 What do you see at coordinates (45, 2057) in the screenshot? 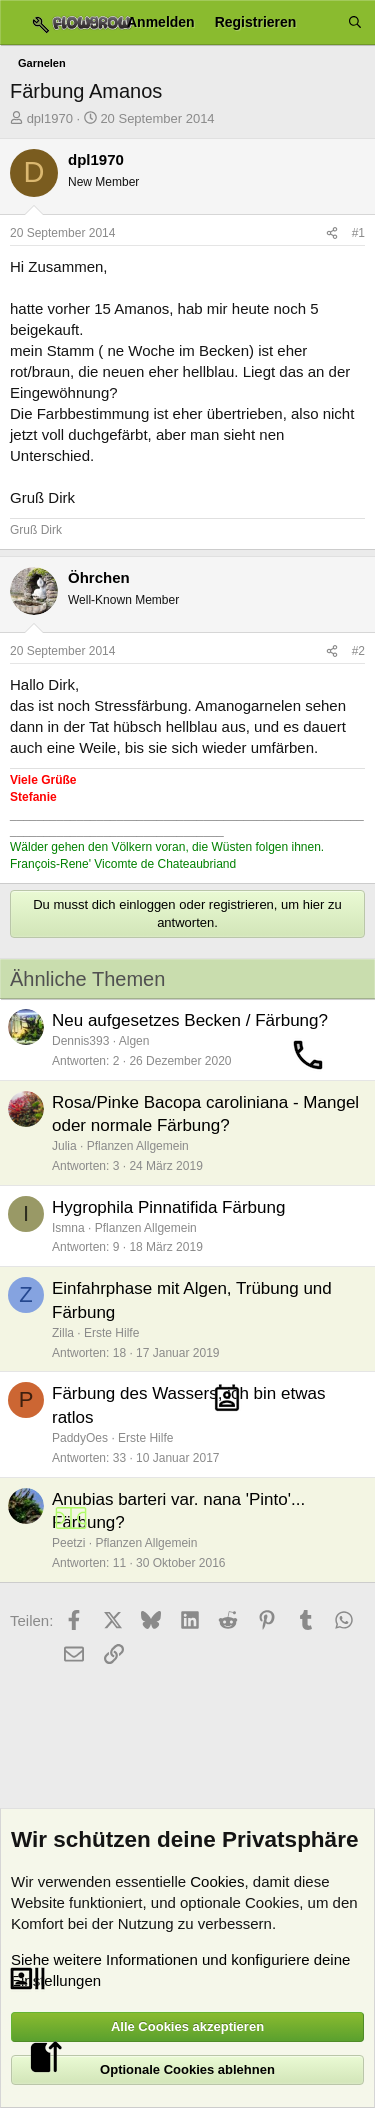
I see `auto-fit content to top of container` at bounding box center [45, 2057].